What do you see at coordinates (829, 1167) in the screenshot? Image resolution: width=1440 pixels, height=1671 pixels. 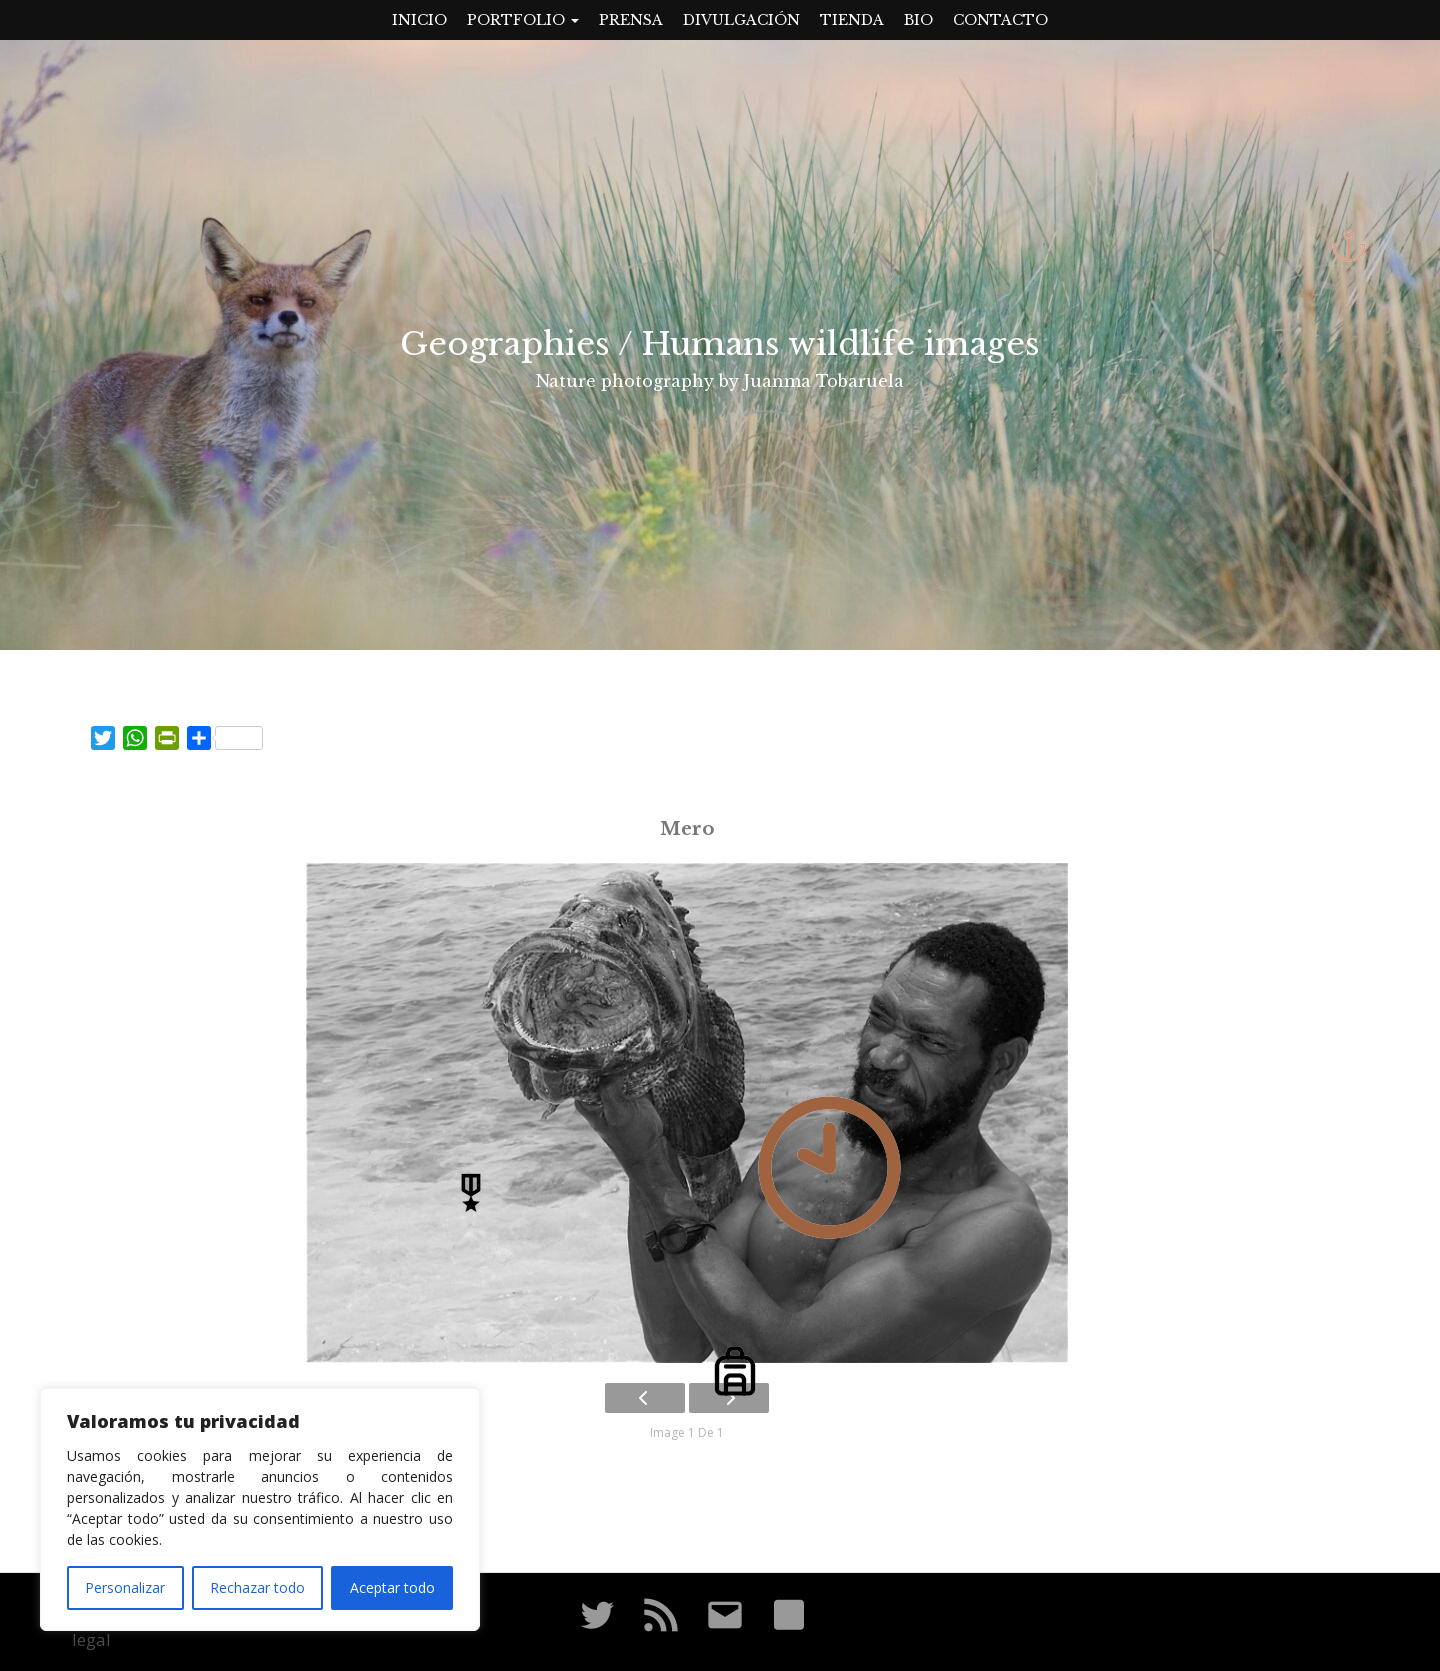 I see `indicates the current time is 10 o'clock` at bounding box center [829, 1167].